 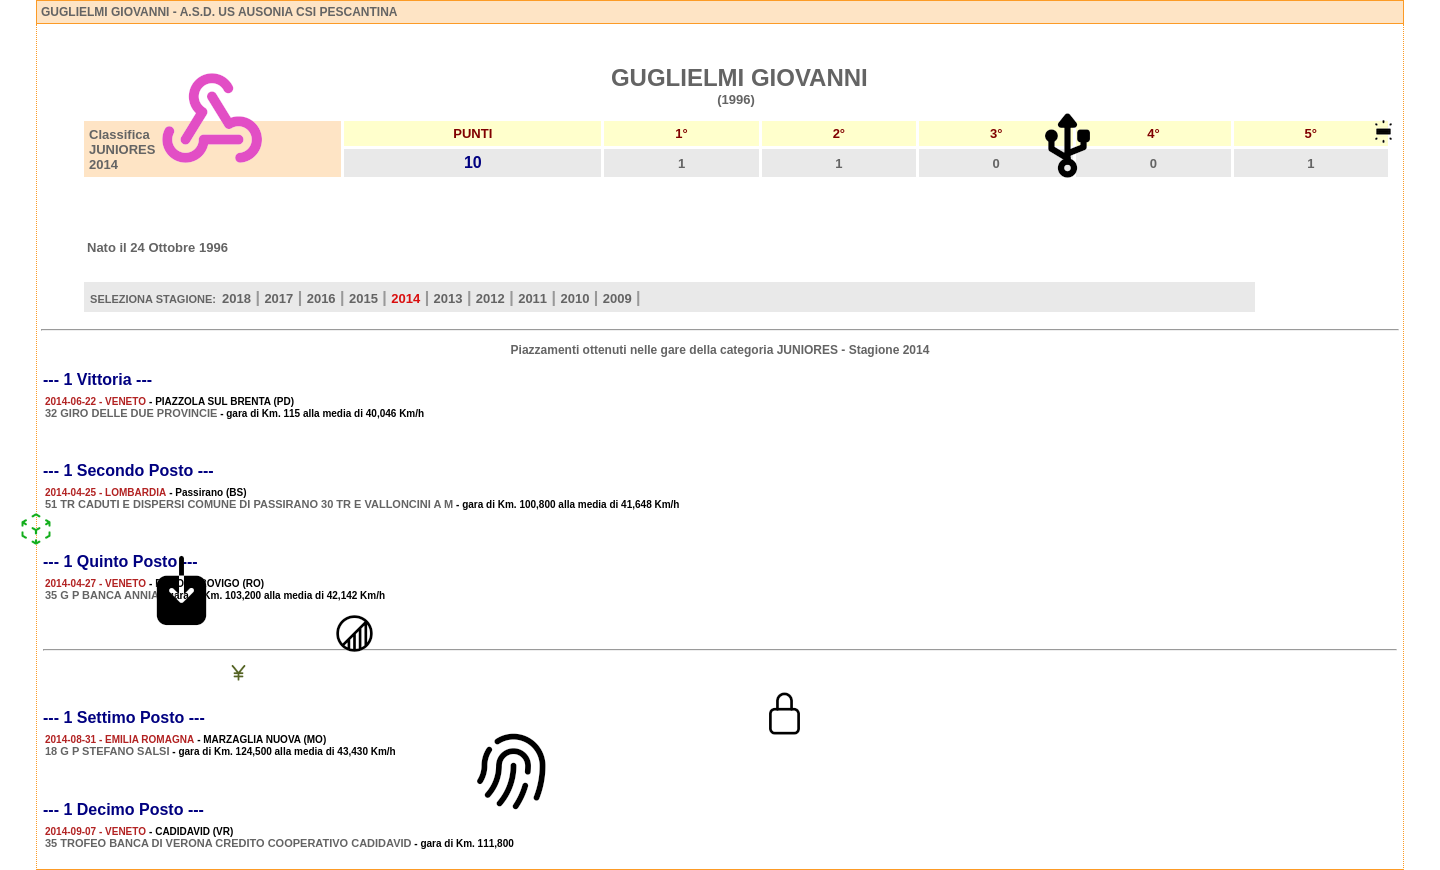 What do you see at coordinates (36, 529) in the screenshot?
I see `view 3D model or object` at bounding box center [36, 529].